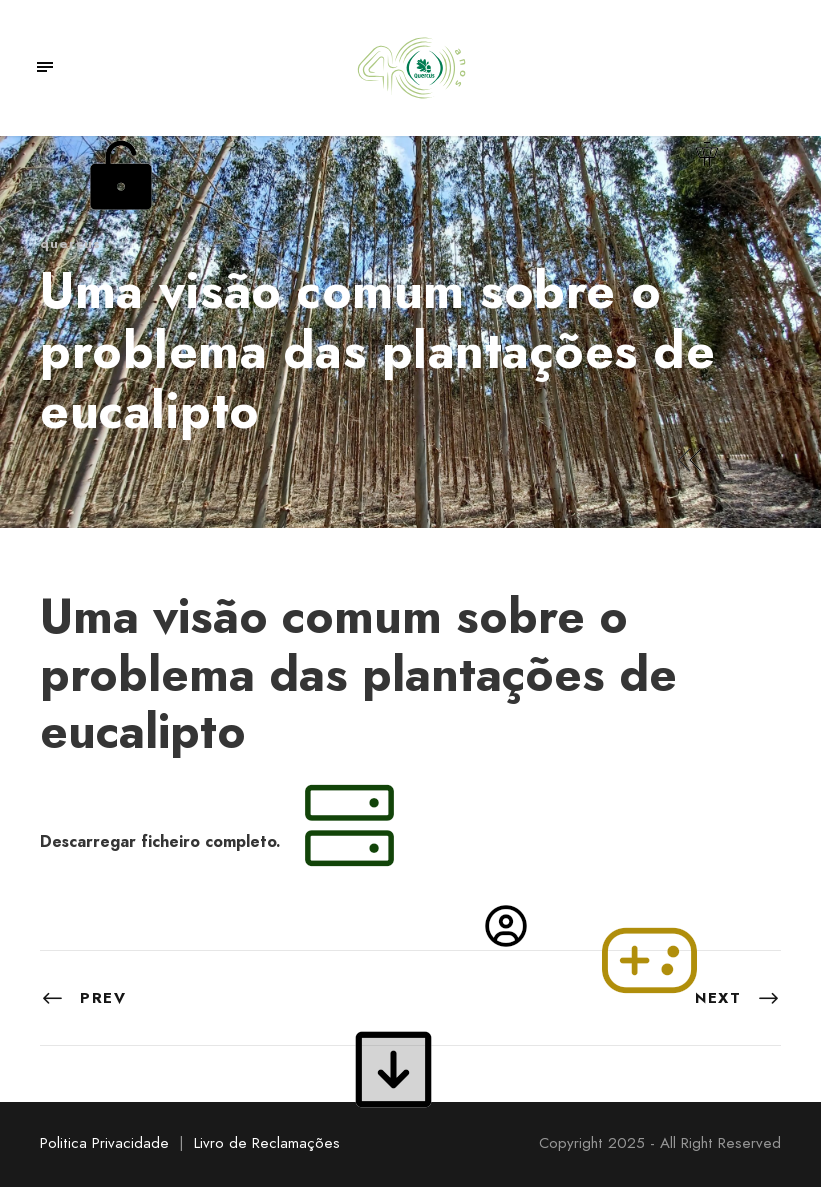 The height and width of the screenshot is (1187, 821). Describe the element at coordinates (649, 957) in the screenshot. I see `open game-related files or projects` at that location.